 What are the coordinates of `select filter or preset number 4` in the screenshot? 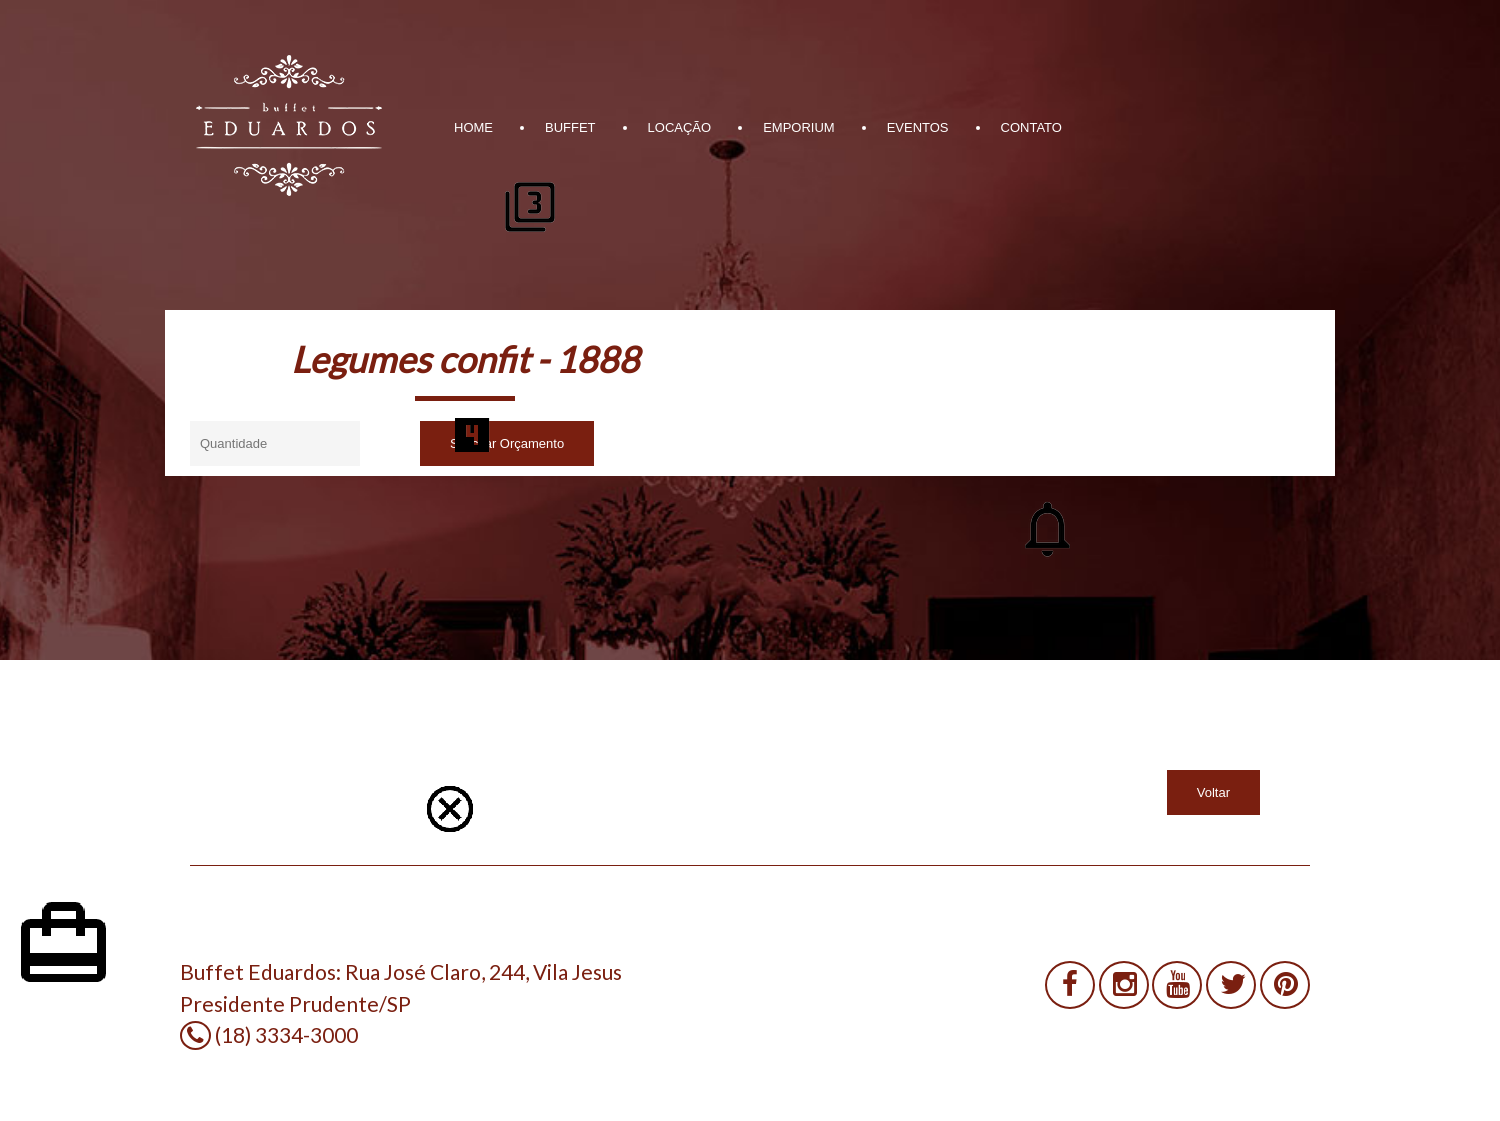 It's located at (472, 435).